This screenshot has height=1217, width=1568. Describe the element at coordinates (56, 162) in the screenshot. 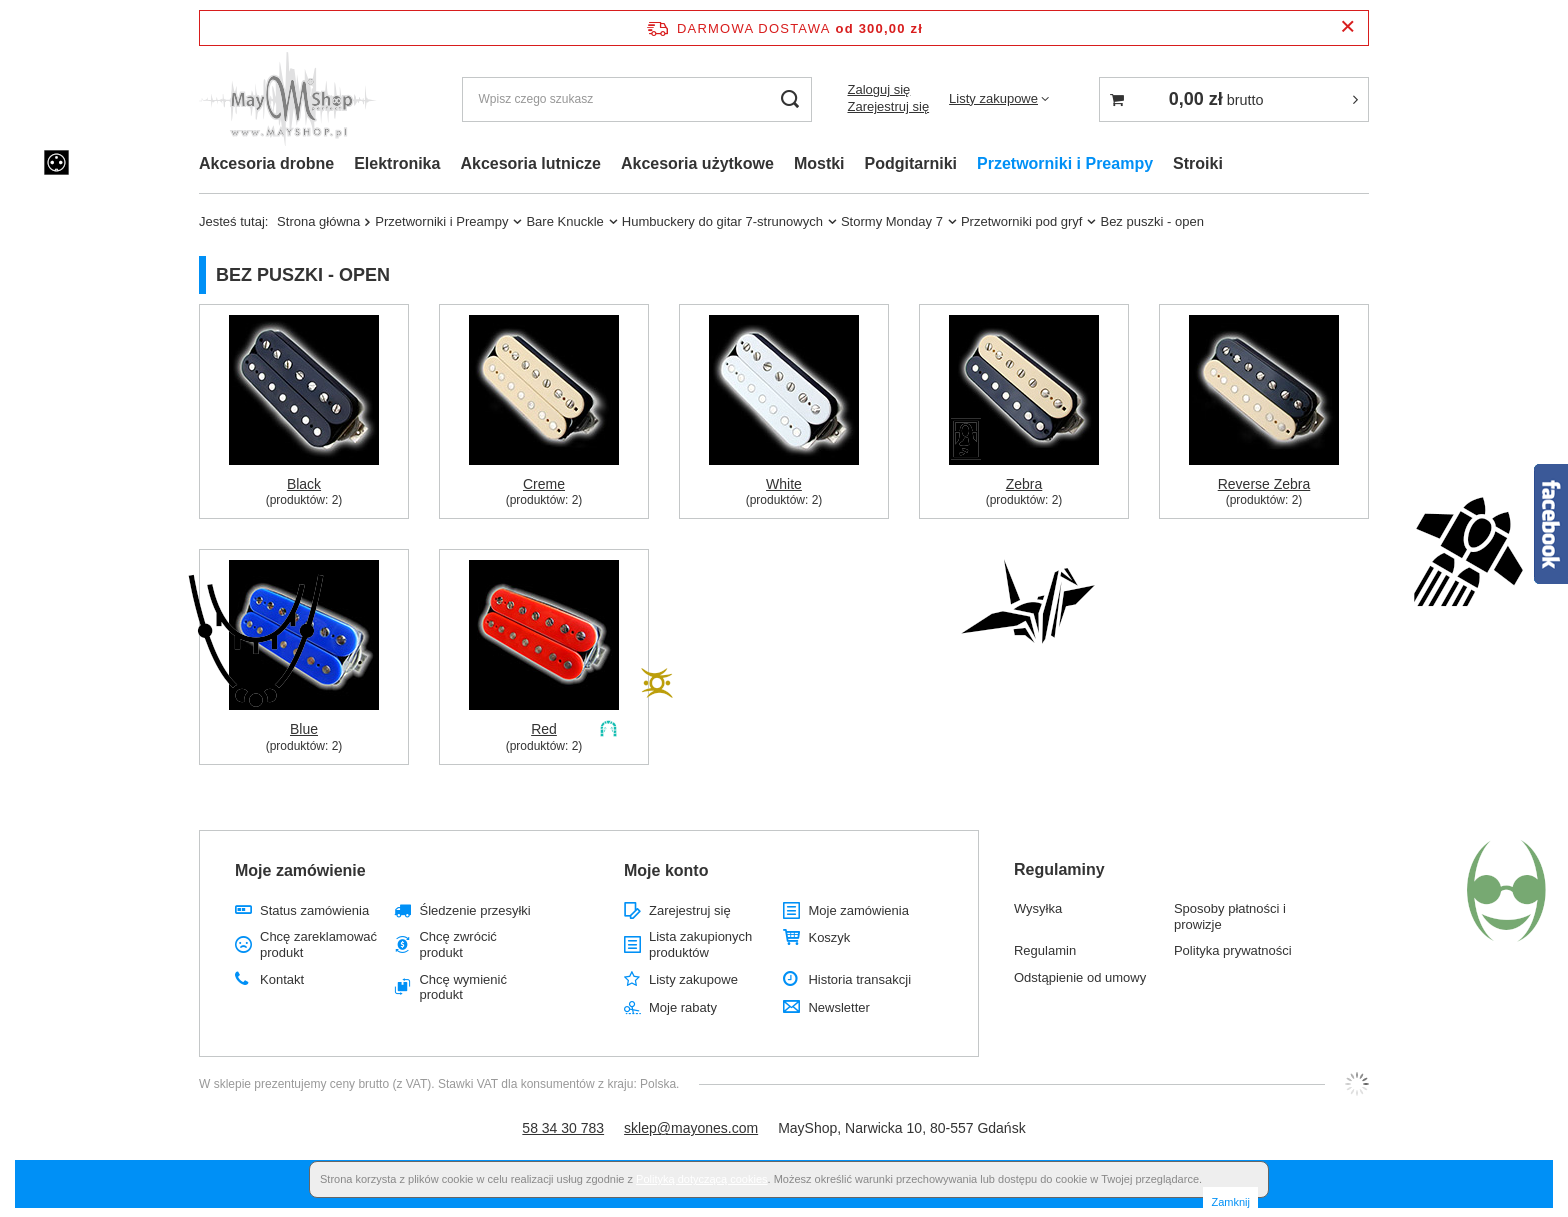

I see `indicates electrical outlet or power source location` at that location.